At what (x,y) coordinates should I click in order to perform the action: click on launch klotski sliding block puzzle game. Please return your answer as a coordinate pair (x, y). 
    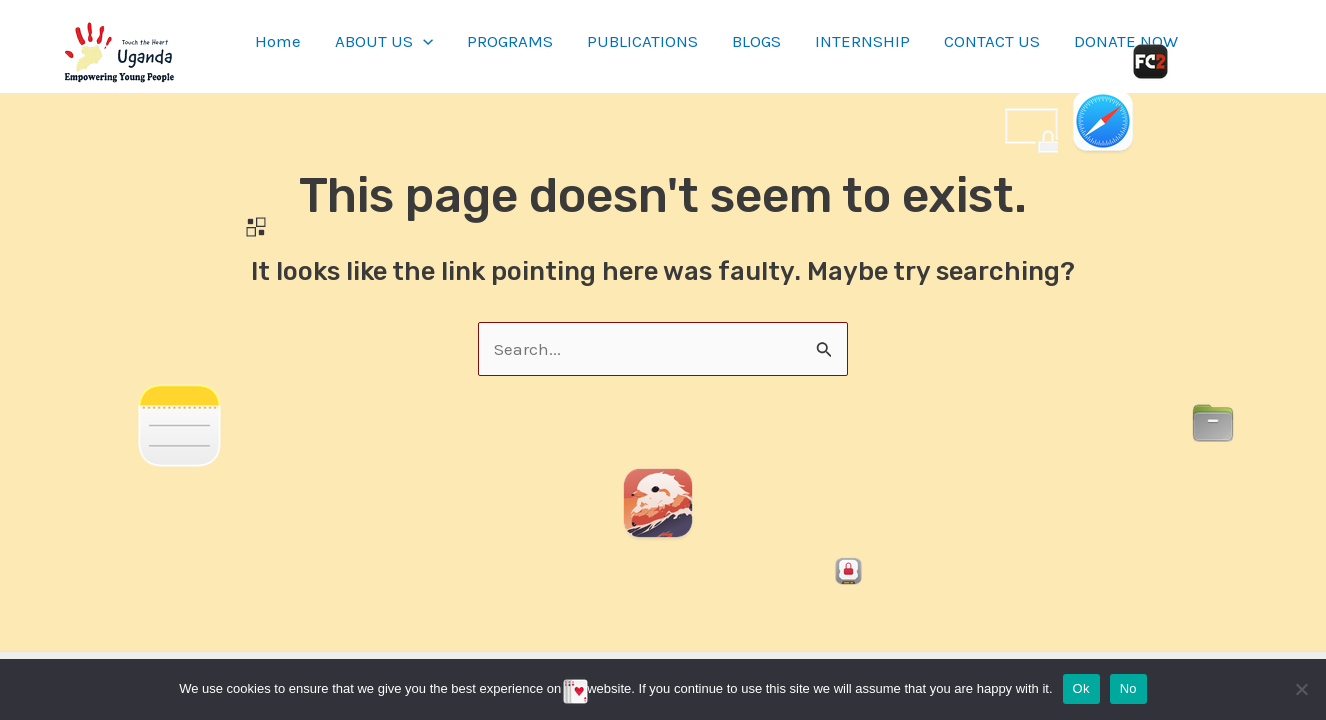
    Looking at the image, I should click on (256, 227).